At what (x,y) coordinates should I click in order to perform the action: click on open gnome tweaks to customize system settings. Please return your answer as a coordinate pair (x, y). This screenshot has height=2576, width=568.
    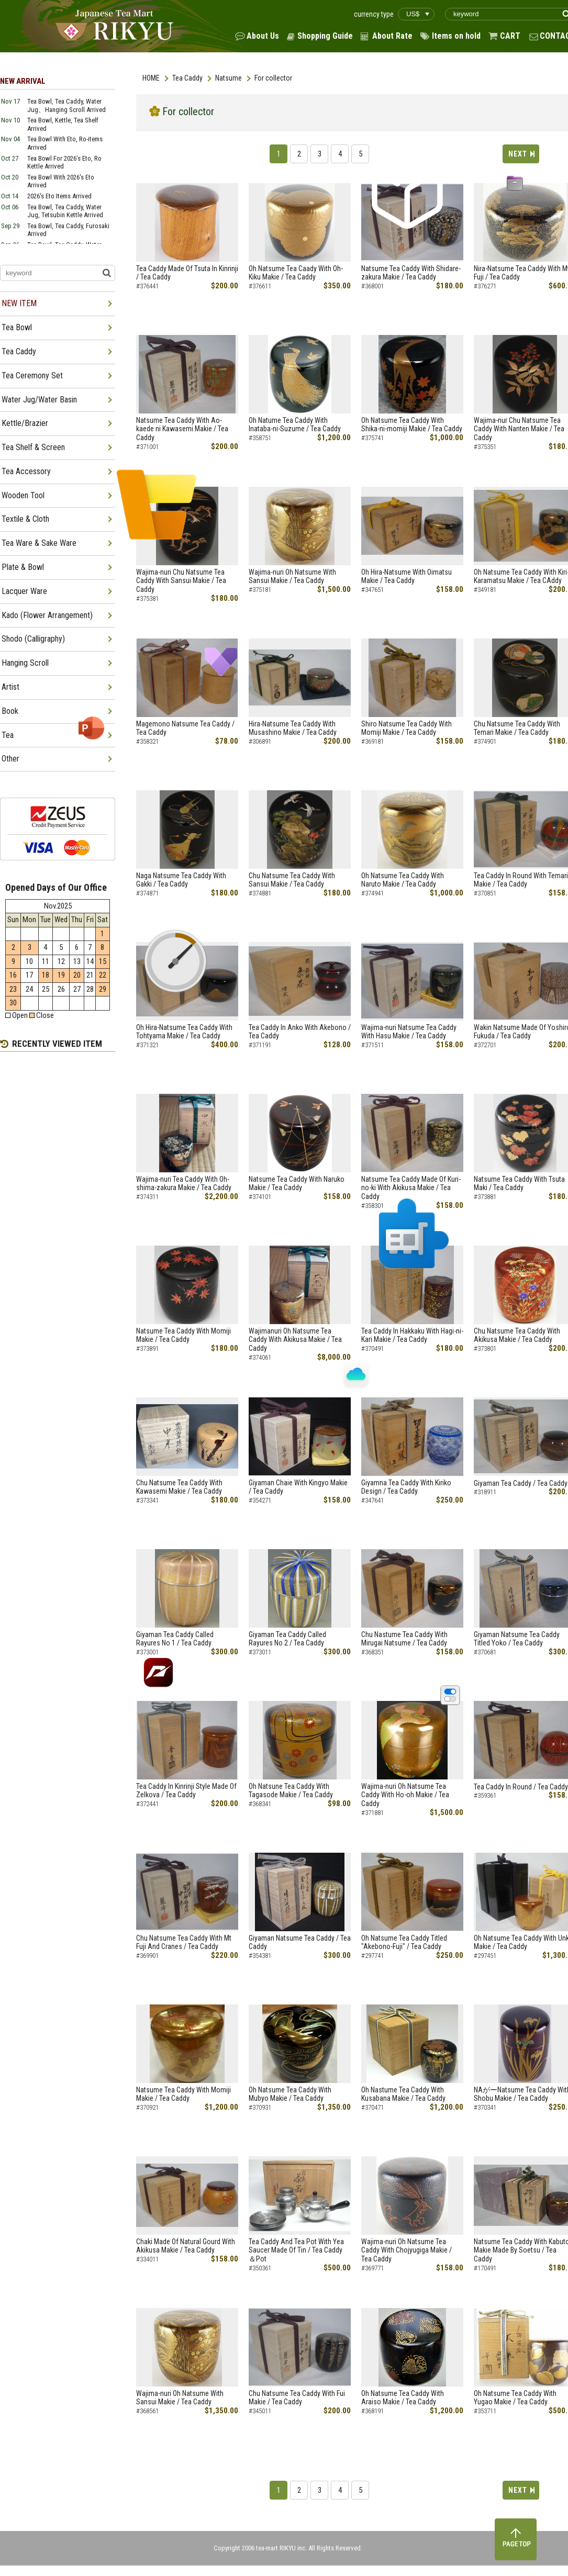
    Looking at the image, I should click on (450, 1695).